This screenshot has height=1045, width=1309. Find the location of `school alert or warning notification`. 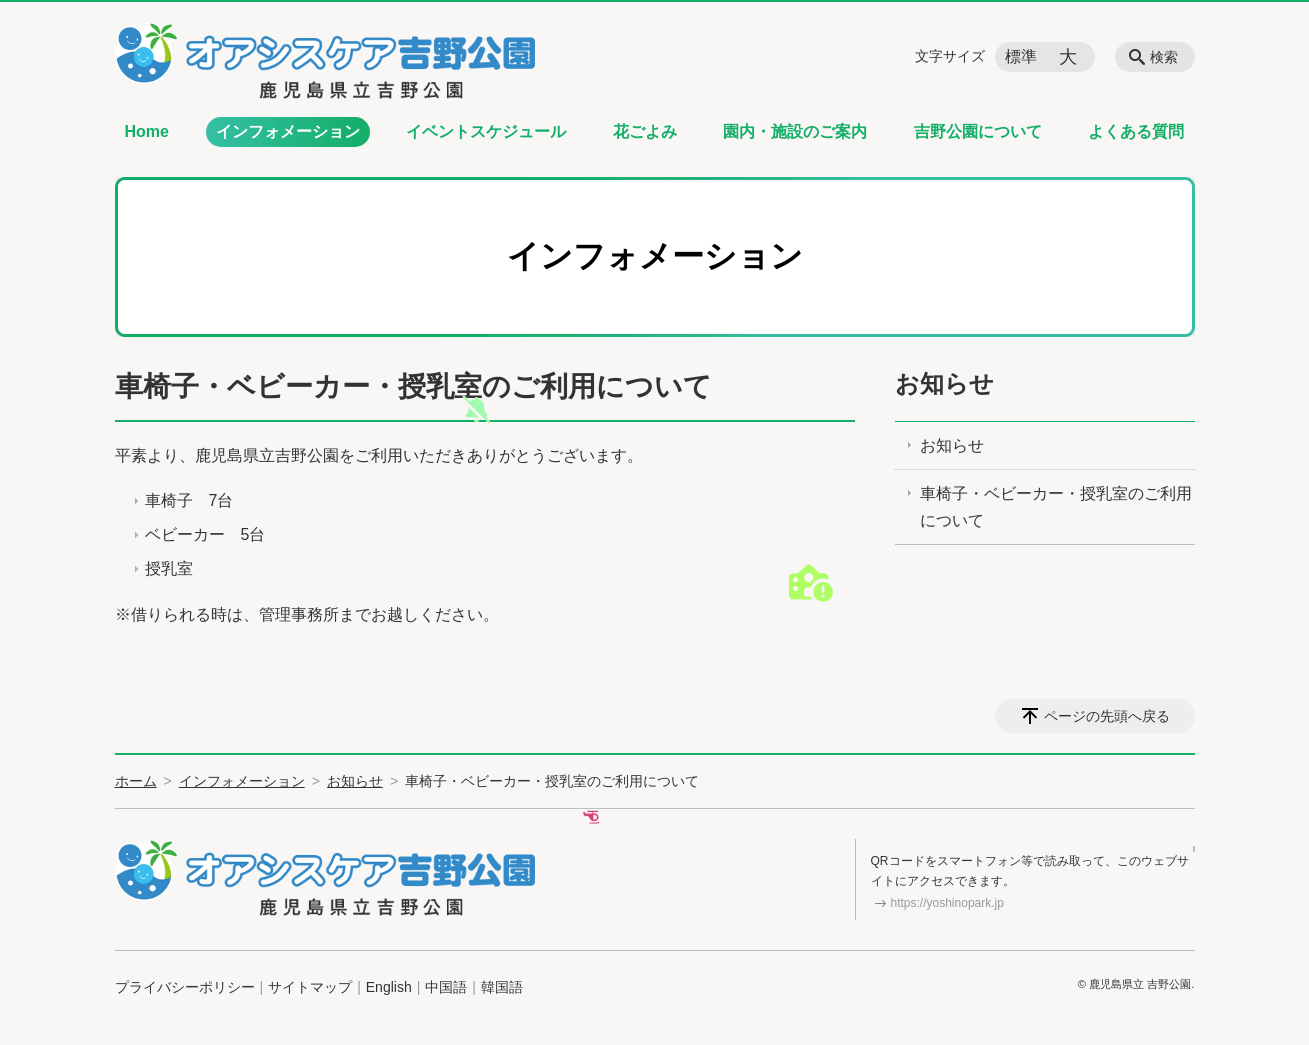

school alert or warning notification is located at coordinates (811, 582).